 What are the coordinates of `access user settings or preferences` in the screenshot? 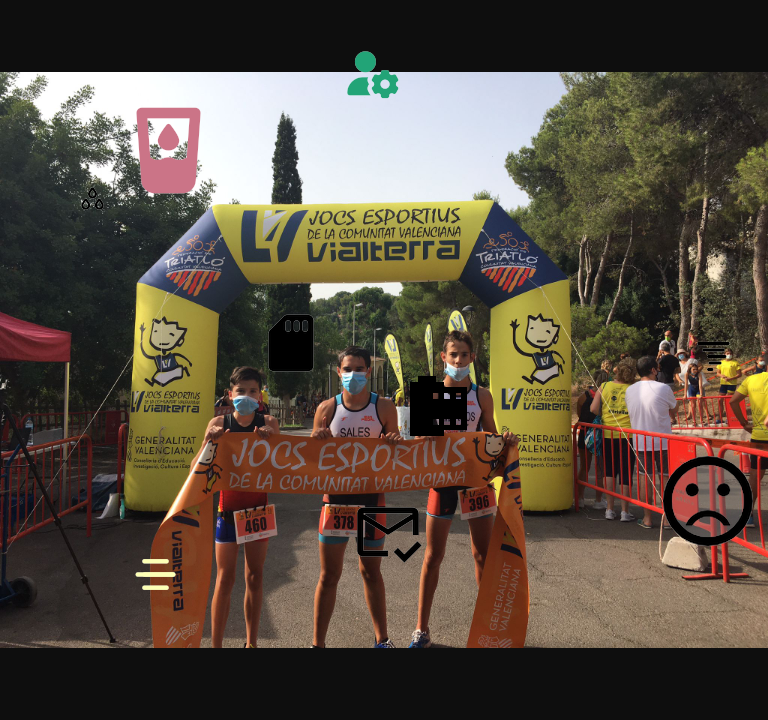 It's located at (371, 73).